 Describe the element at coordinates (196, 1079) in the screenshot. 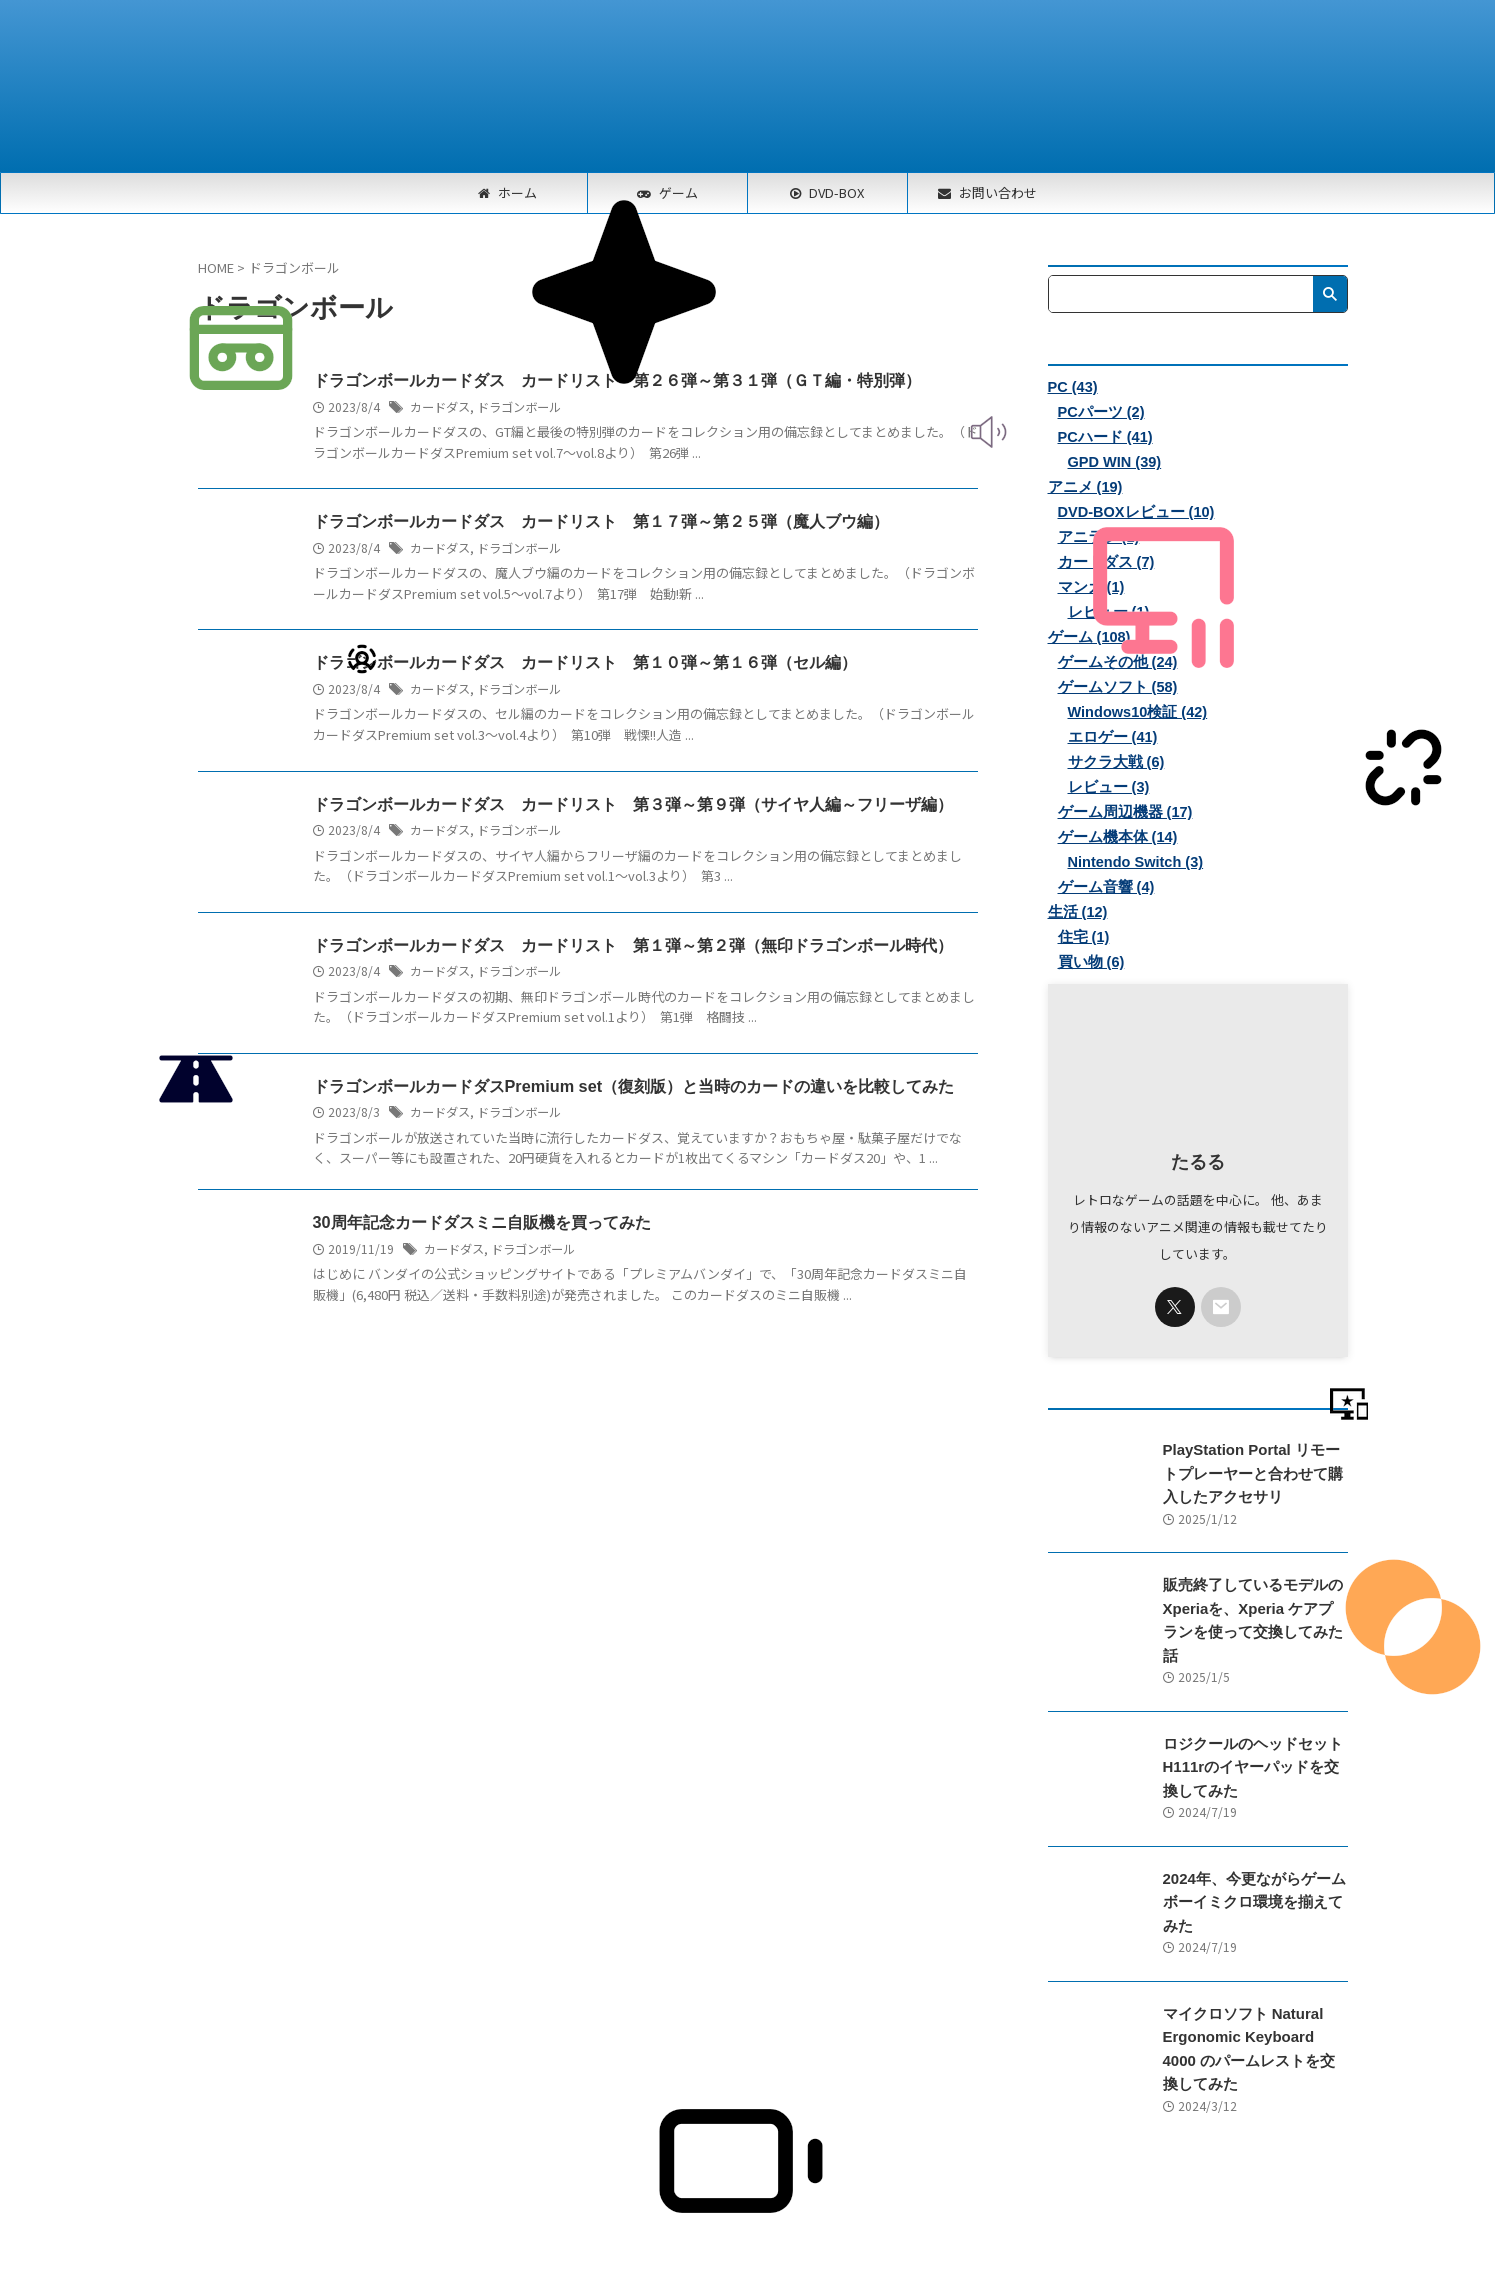

I see `view directions or navigation` at that location.